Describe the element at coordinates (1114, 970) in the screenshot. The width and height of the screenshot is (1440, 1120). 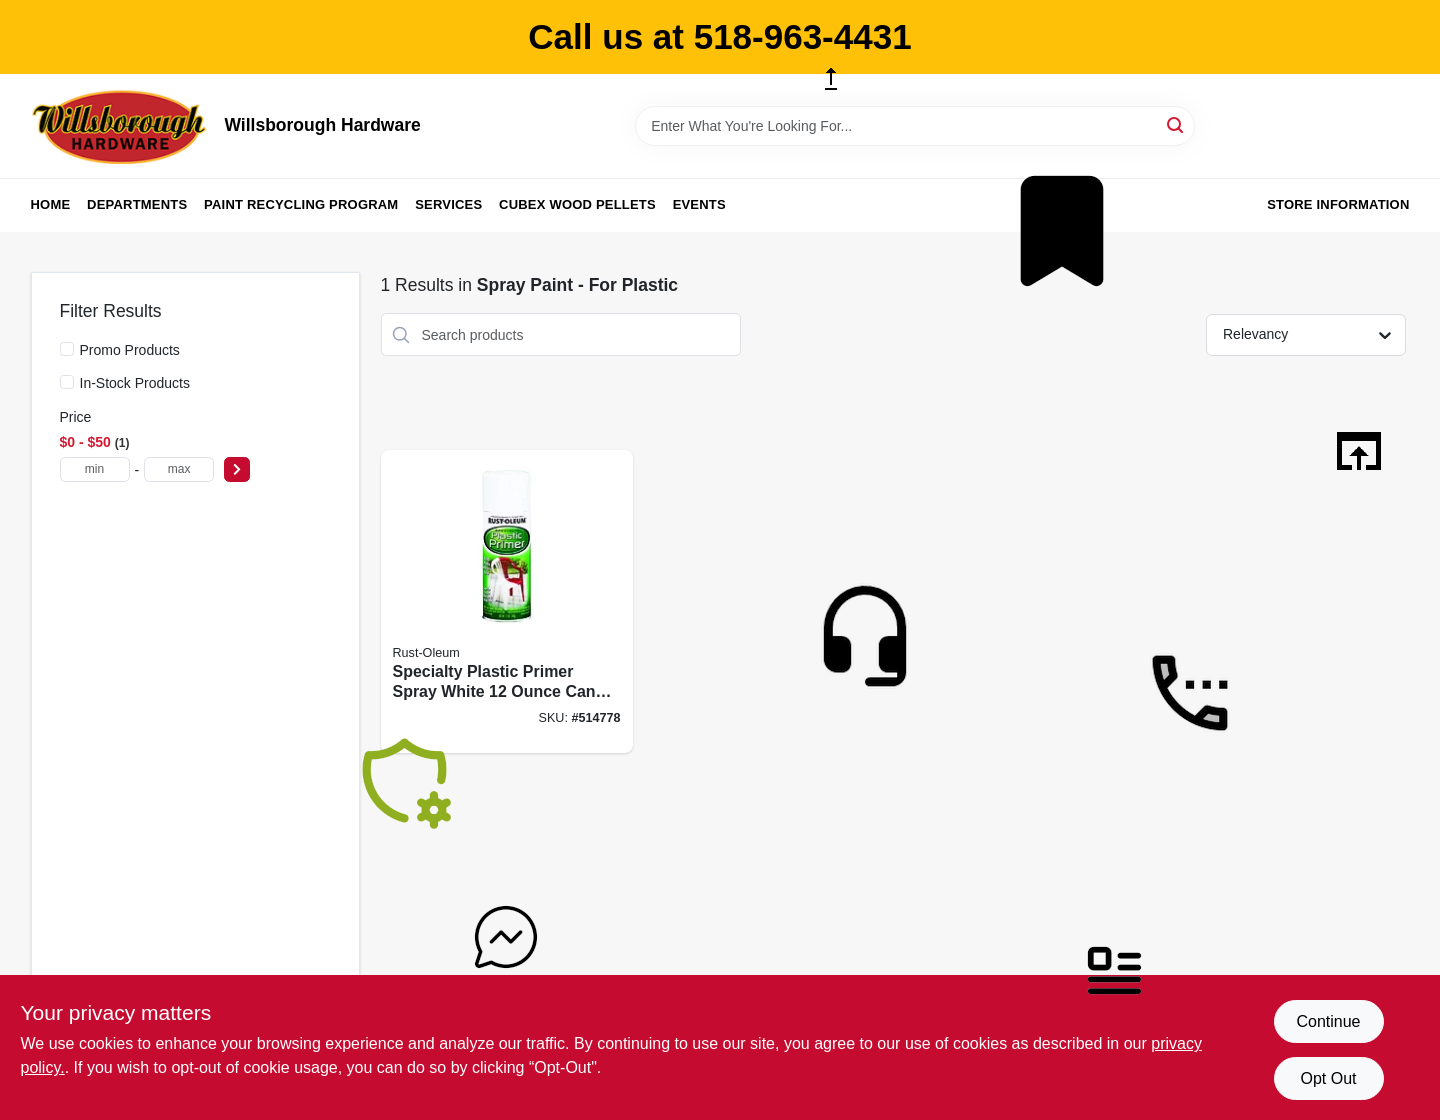
I see `align content to the left with text wrapping` at that location.